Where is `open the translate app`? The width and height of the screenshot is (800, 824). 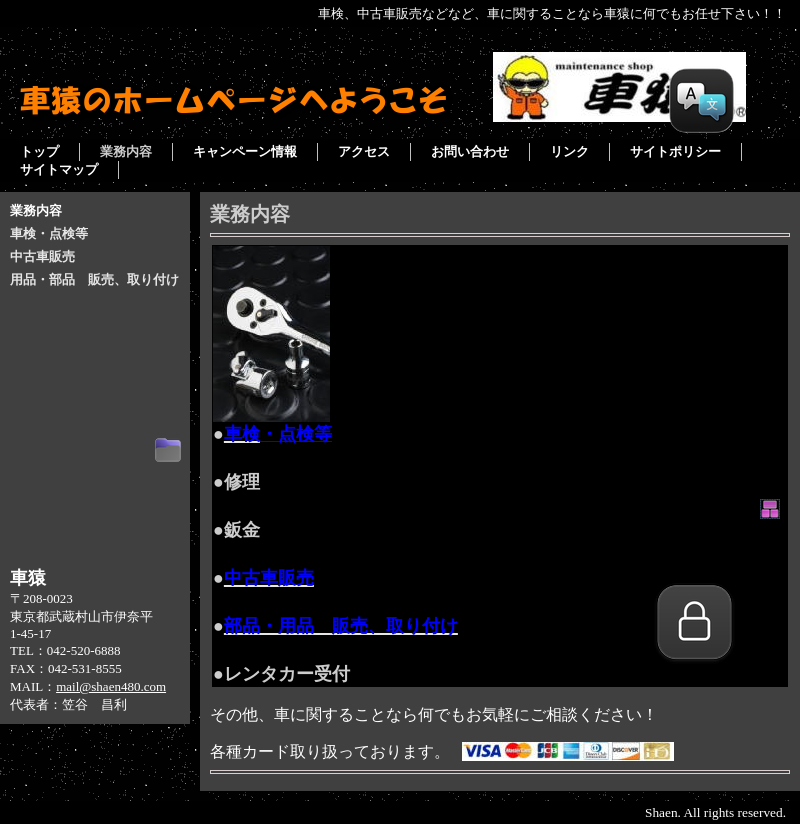
open the translate app is located at coordinates (701, 100).